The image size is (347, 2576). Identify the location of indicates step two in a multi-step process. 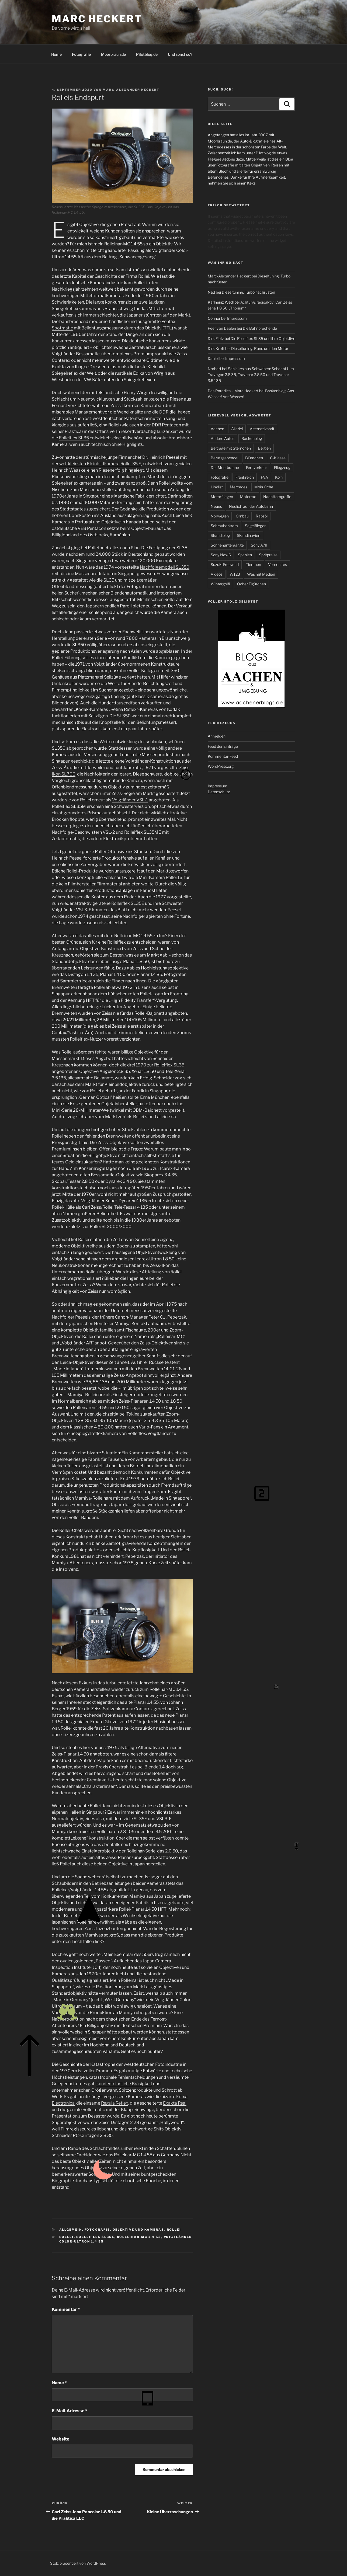
(262, 1493).